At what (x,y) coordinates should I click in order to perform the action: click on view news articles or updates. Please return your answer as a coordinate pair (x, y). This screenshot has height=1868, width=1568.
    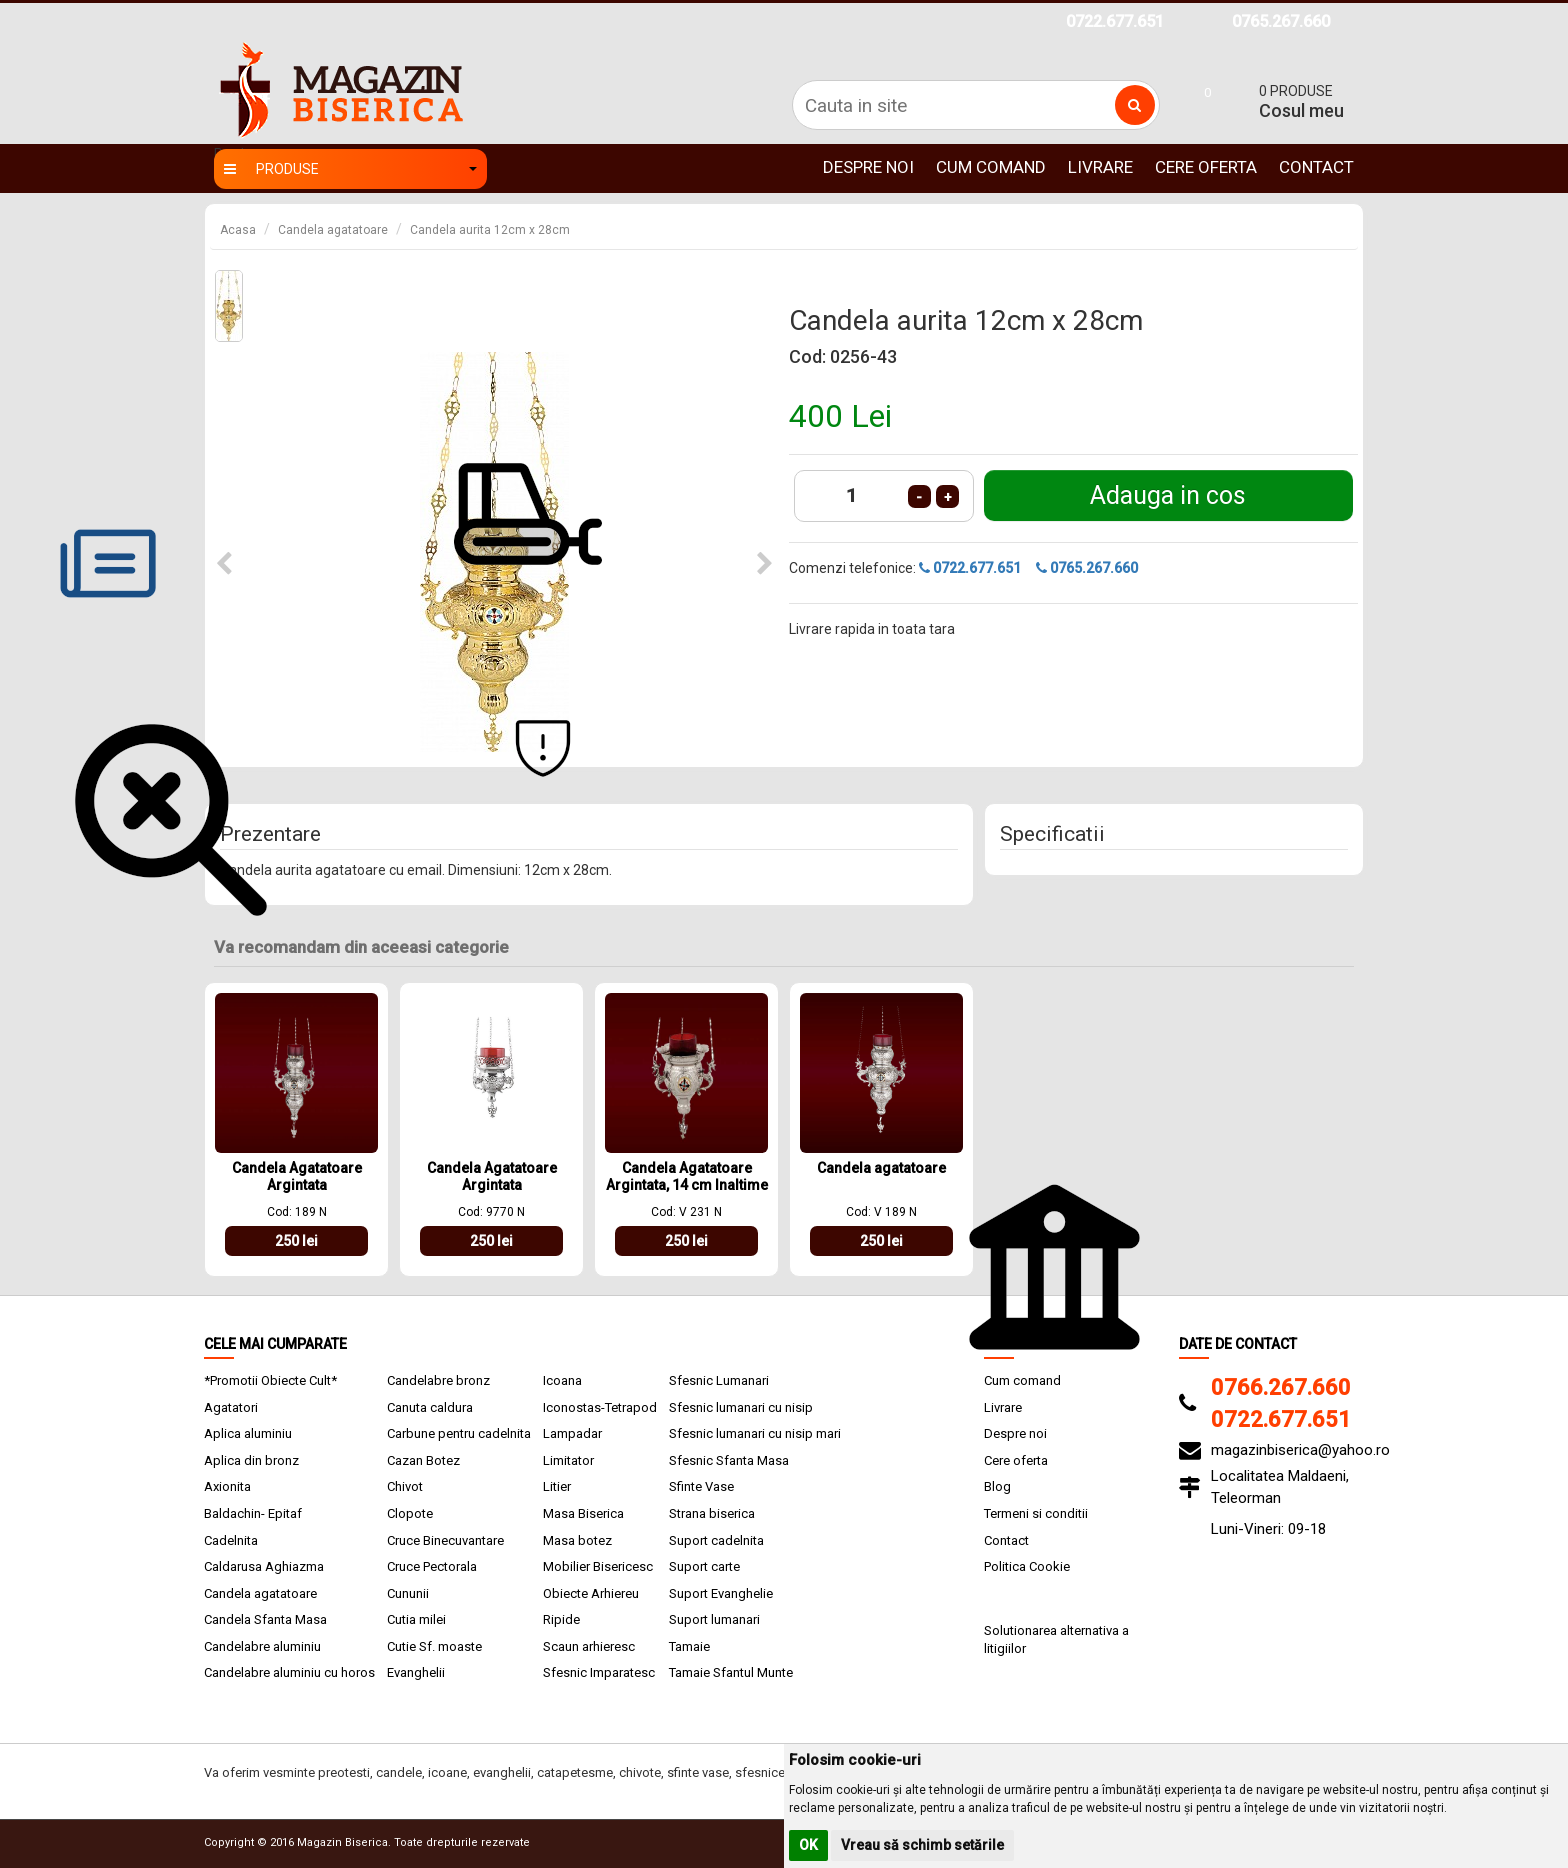
    Looking at the image, I should click on (111, 563).